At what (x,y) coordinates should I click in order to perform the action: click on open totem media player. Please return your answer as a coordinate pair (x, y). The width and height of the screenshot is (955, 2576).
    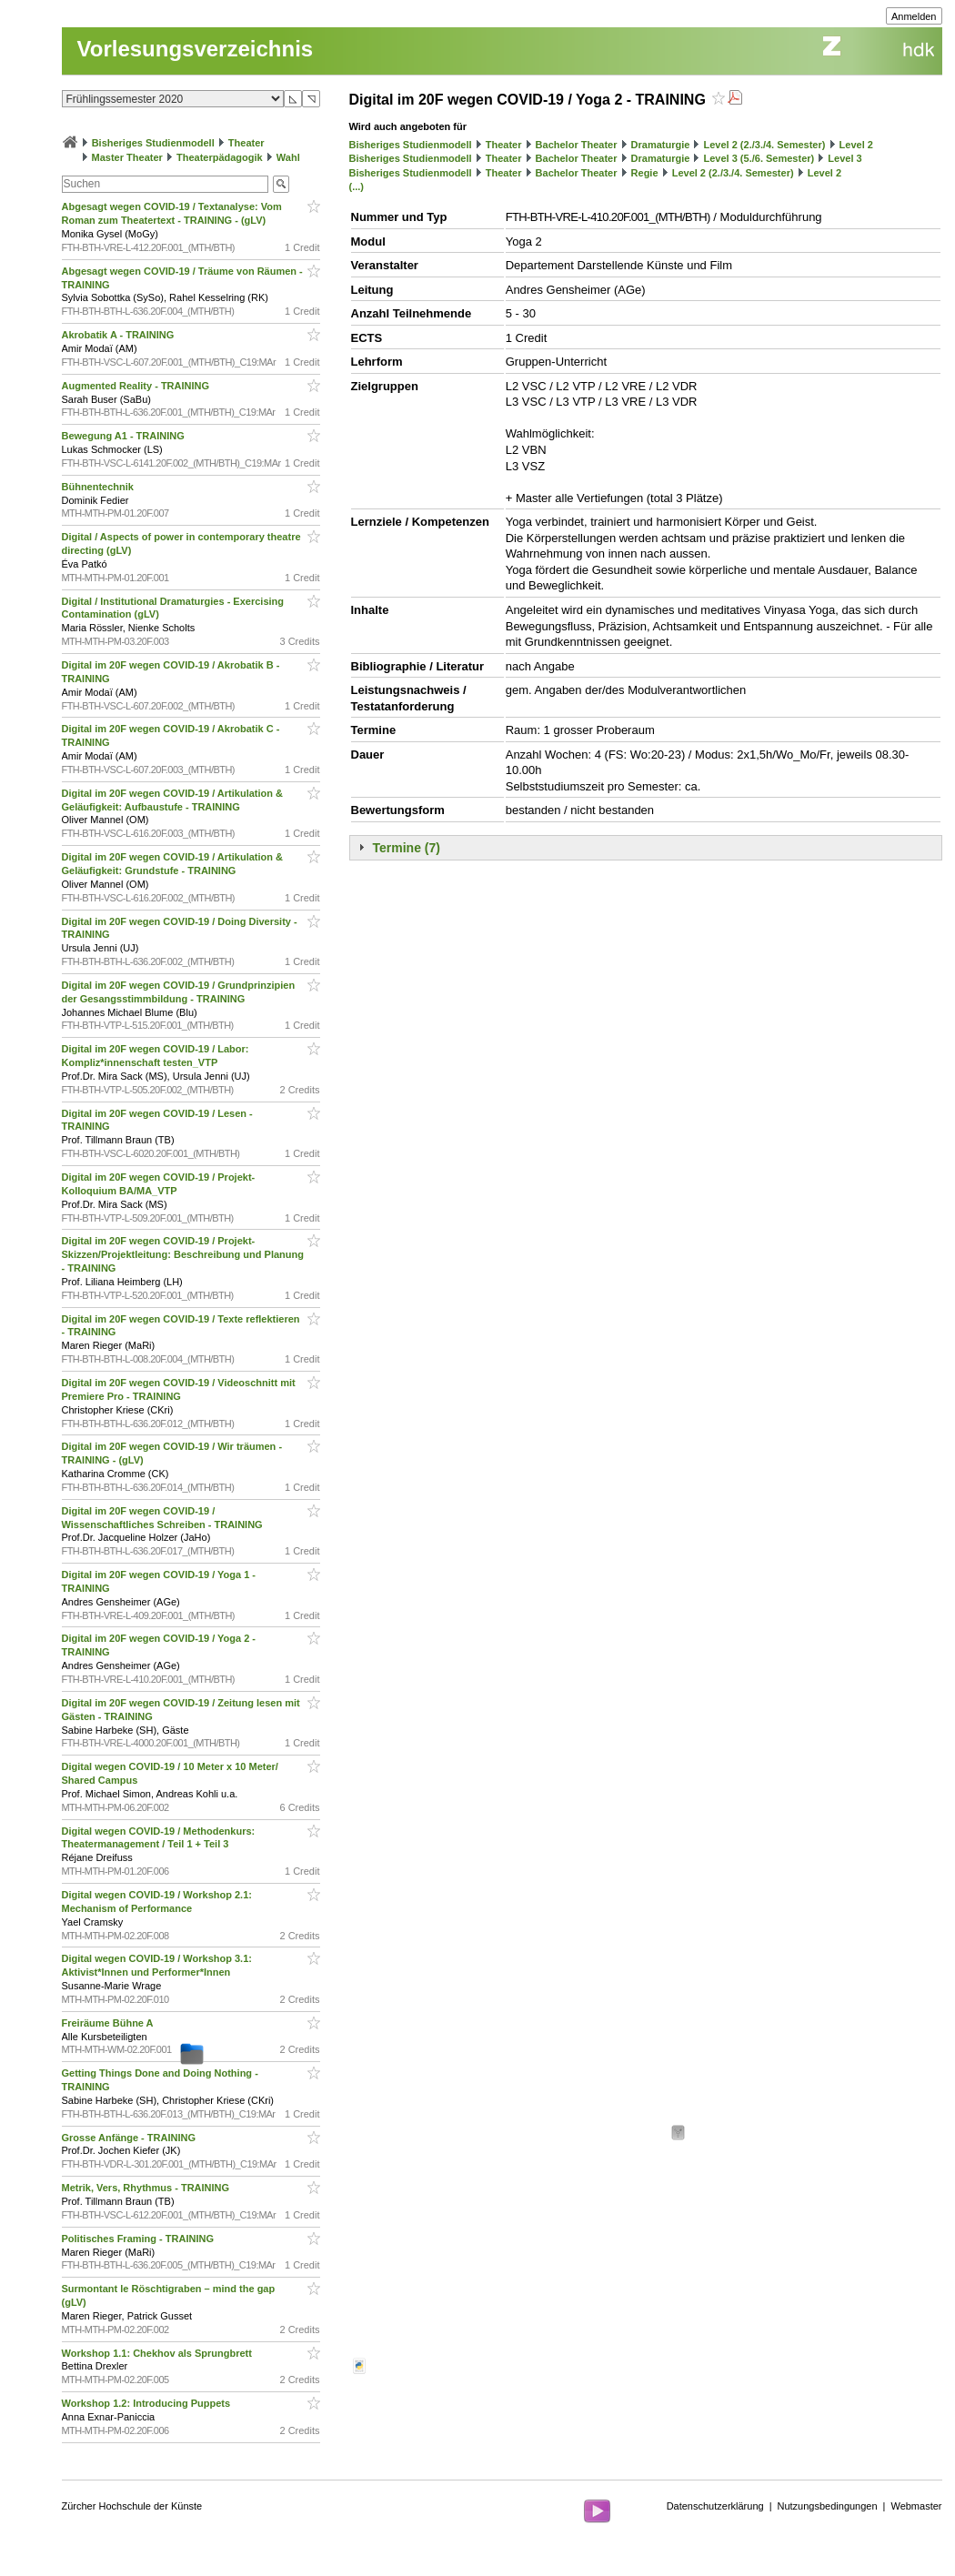
    Looking at the image, I should click on (597, 2511).